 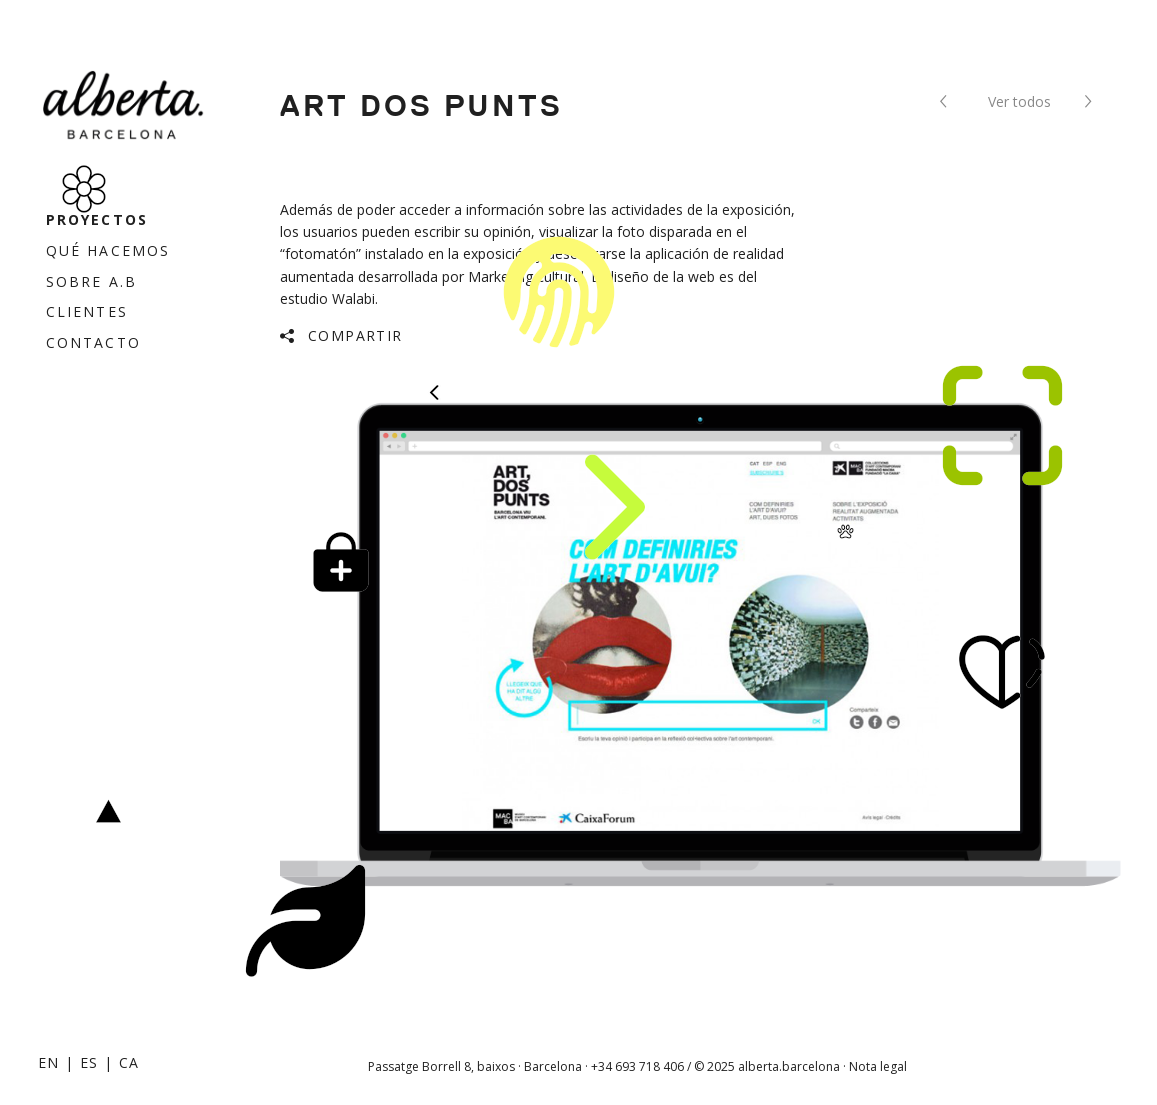 What do you see at coordinates (1002, 669) in the screenshot?
I see `indicates partial like or favorite status` at bounding box center [1002, 669].